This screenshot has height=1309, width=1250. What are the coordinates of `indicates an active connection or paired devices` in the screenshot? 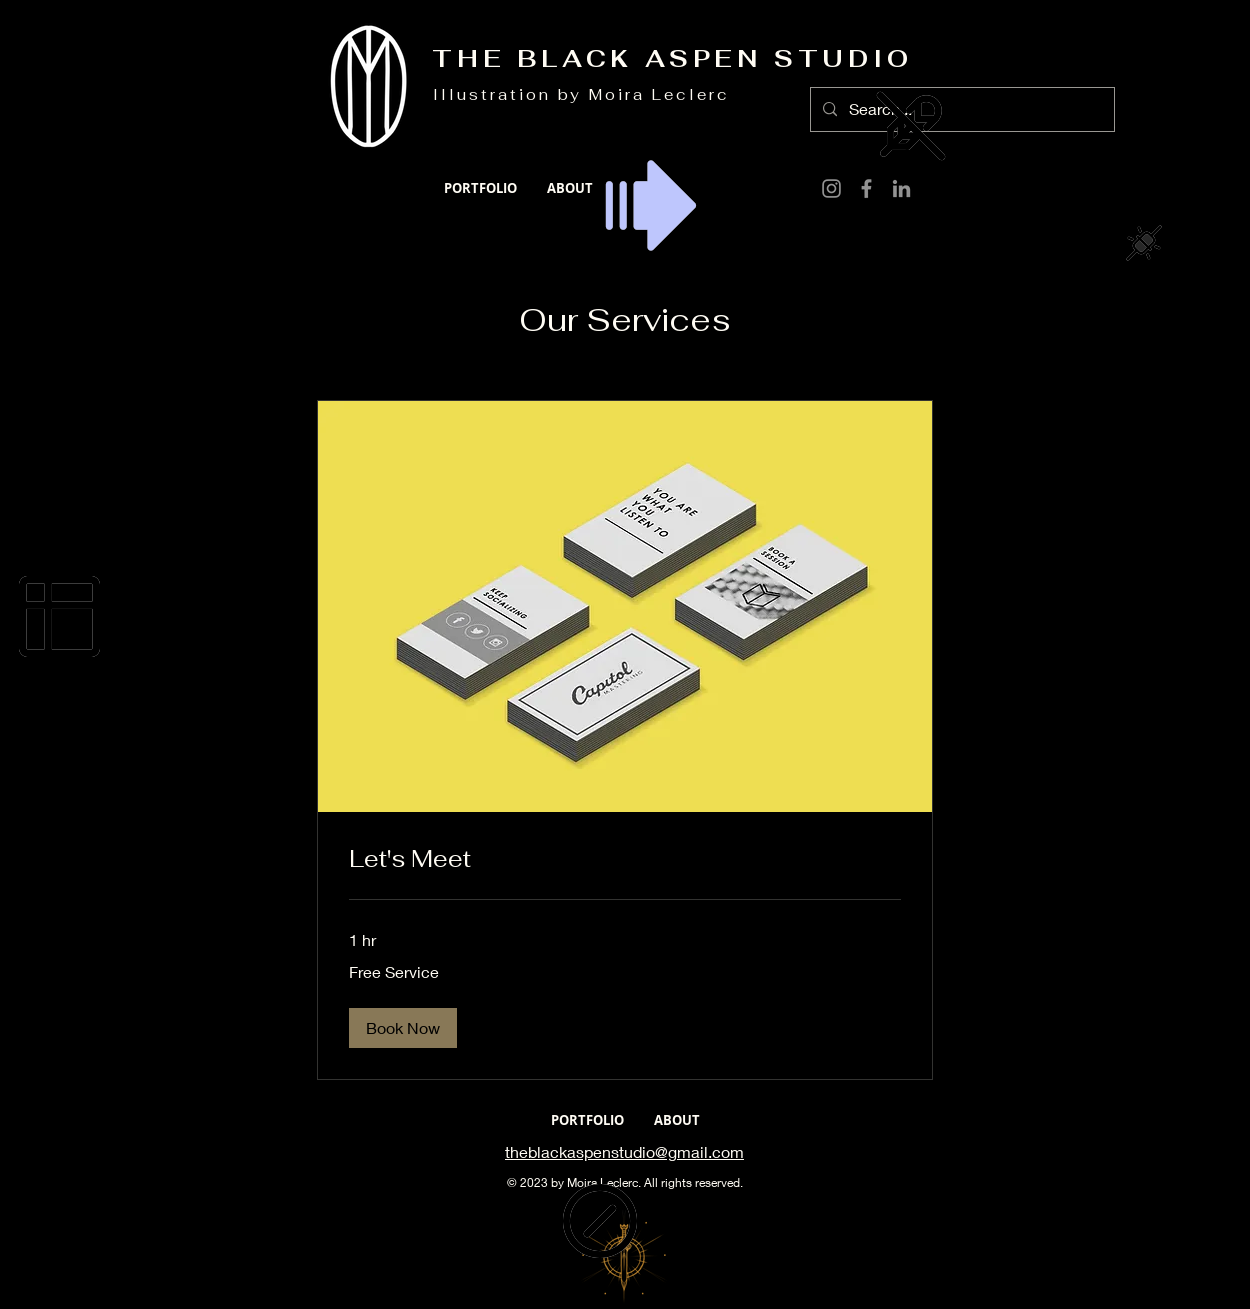 It's located at (1144, 243).